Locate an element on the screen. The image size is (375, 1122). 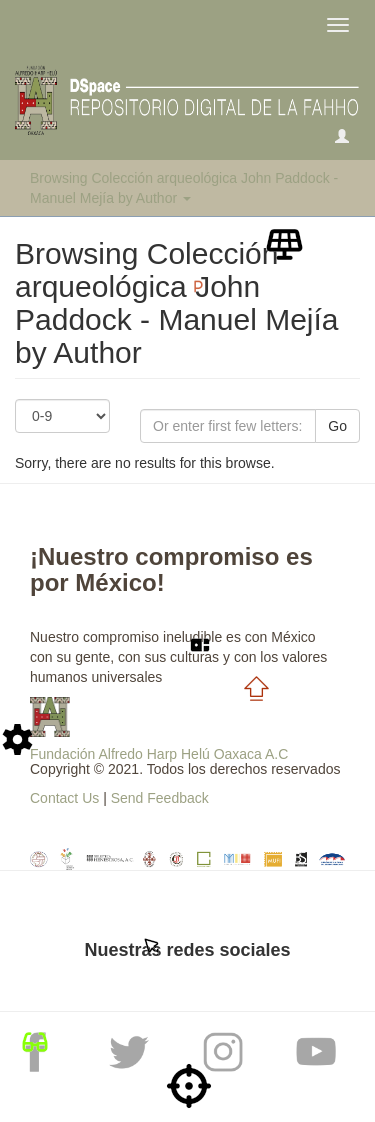
enable reading mode or accessibility features is located at coordinates (35, 1042).